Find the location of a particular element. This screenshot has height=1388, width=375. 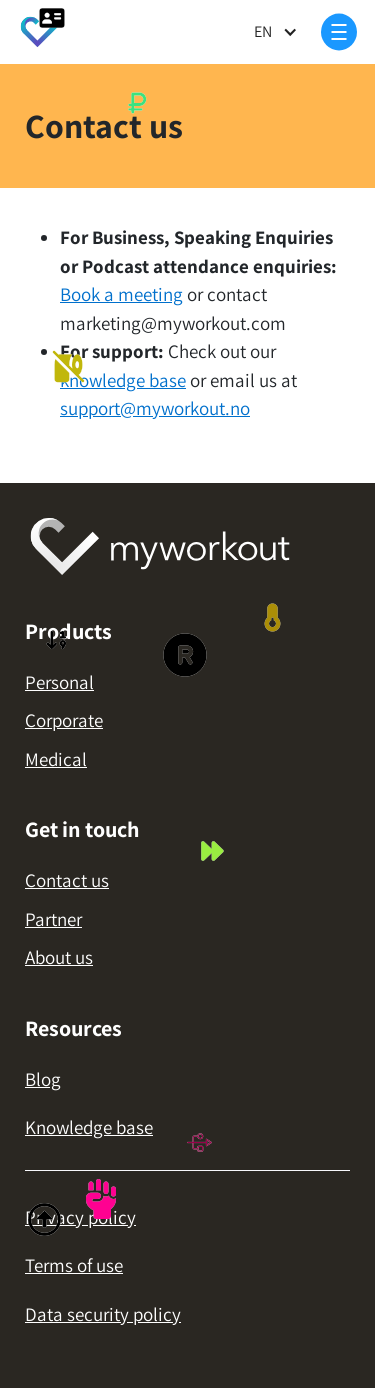

view contact details is located at coordinates (52, 18).